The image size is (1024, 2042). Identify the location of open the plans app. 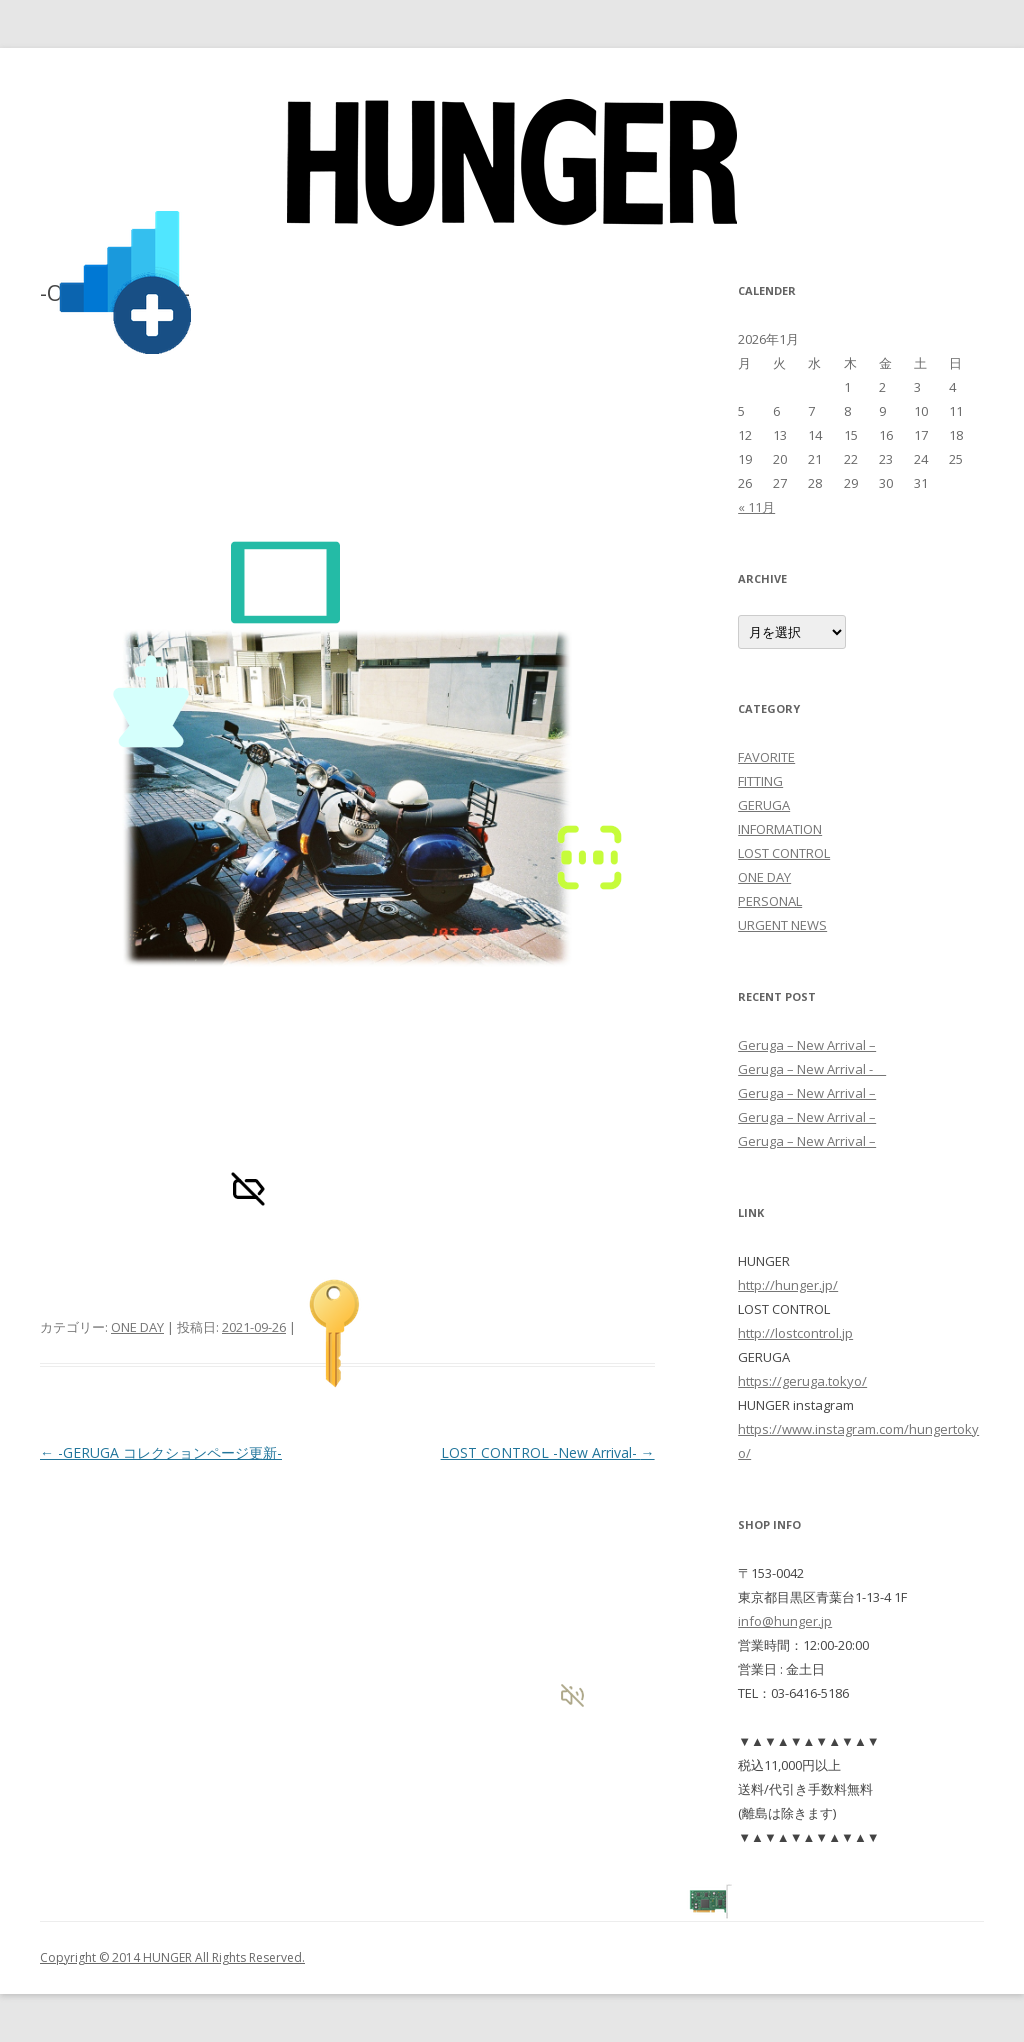
(119, 282).